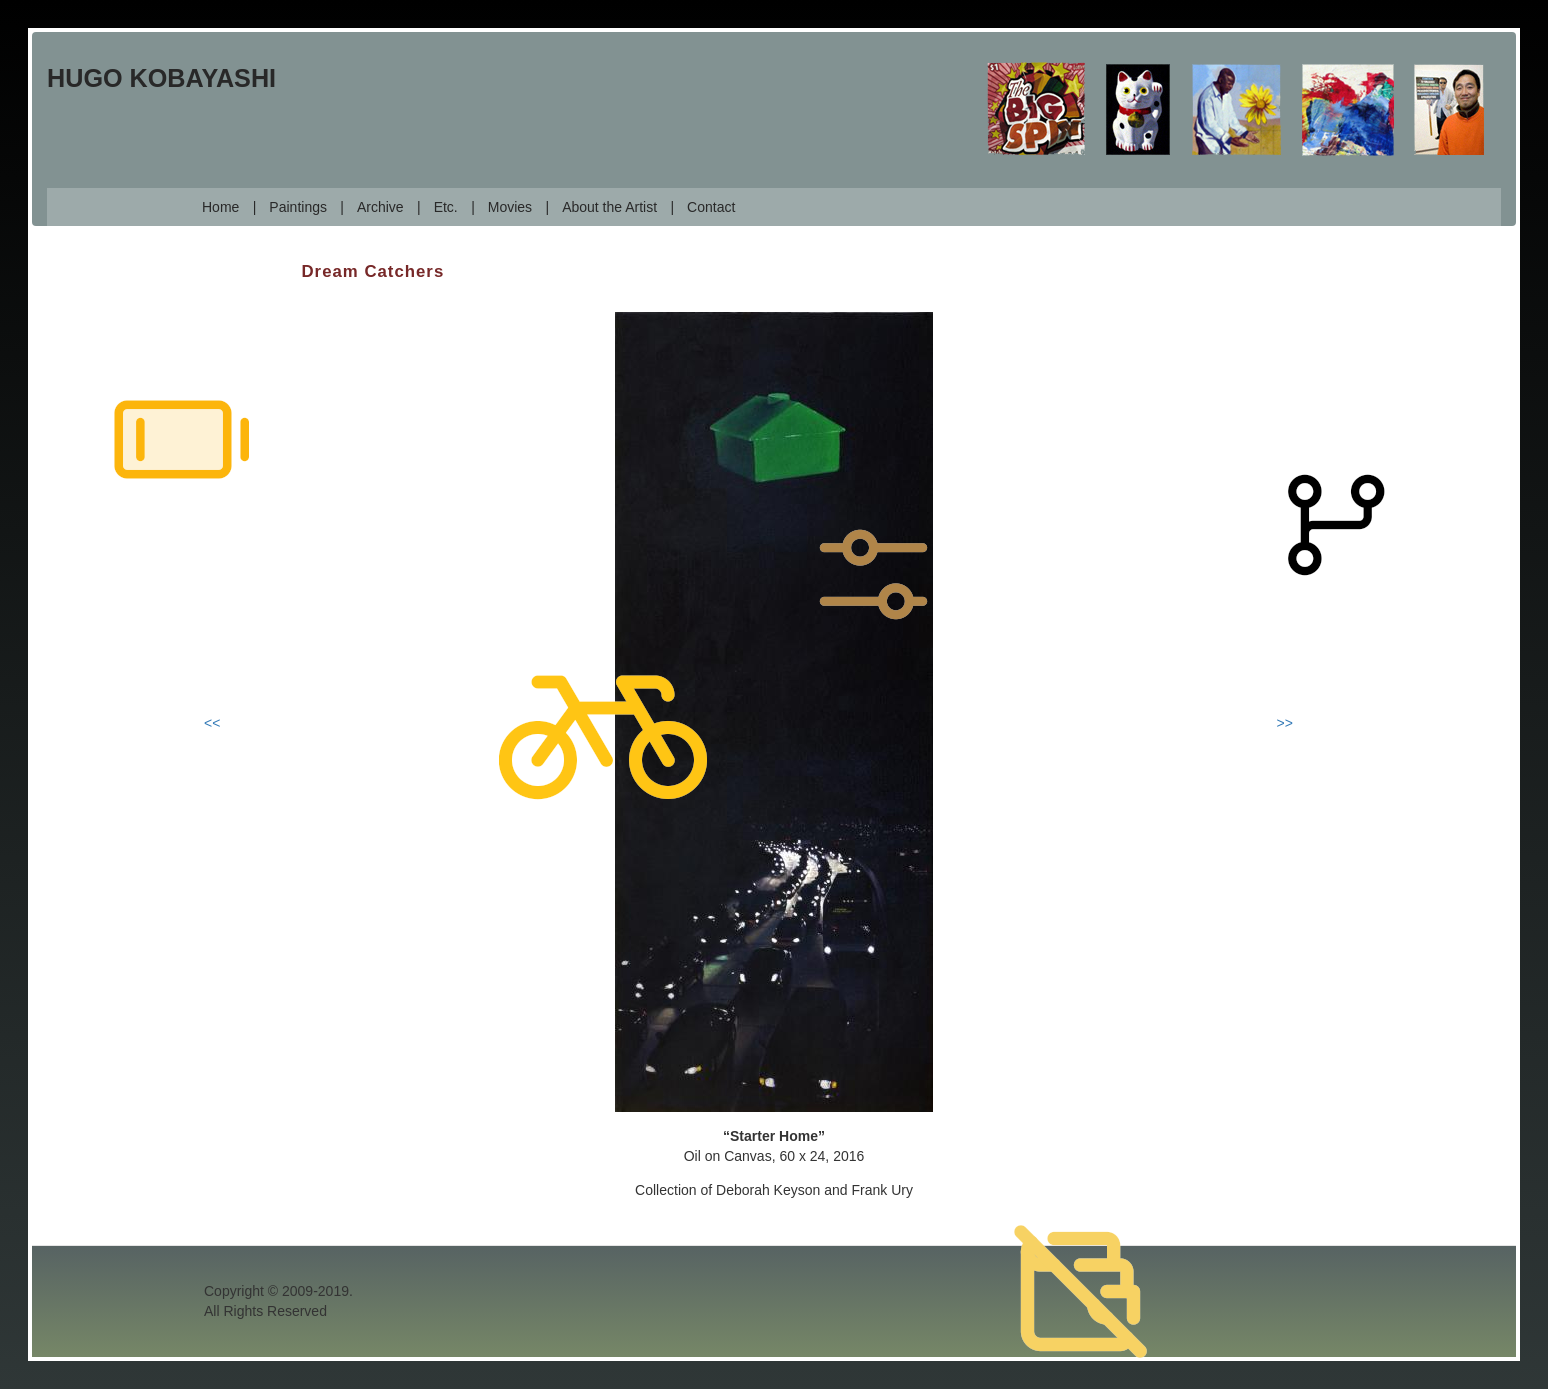 The height and width of the screenshot is (1389, 1548). What do you see at coordinates (179, 439) in the screenshot?
I see `indicates low battery level` at bounding box center [179, 439].